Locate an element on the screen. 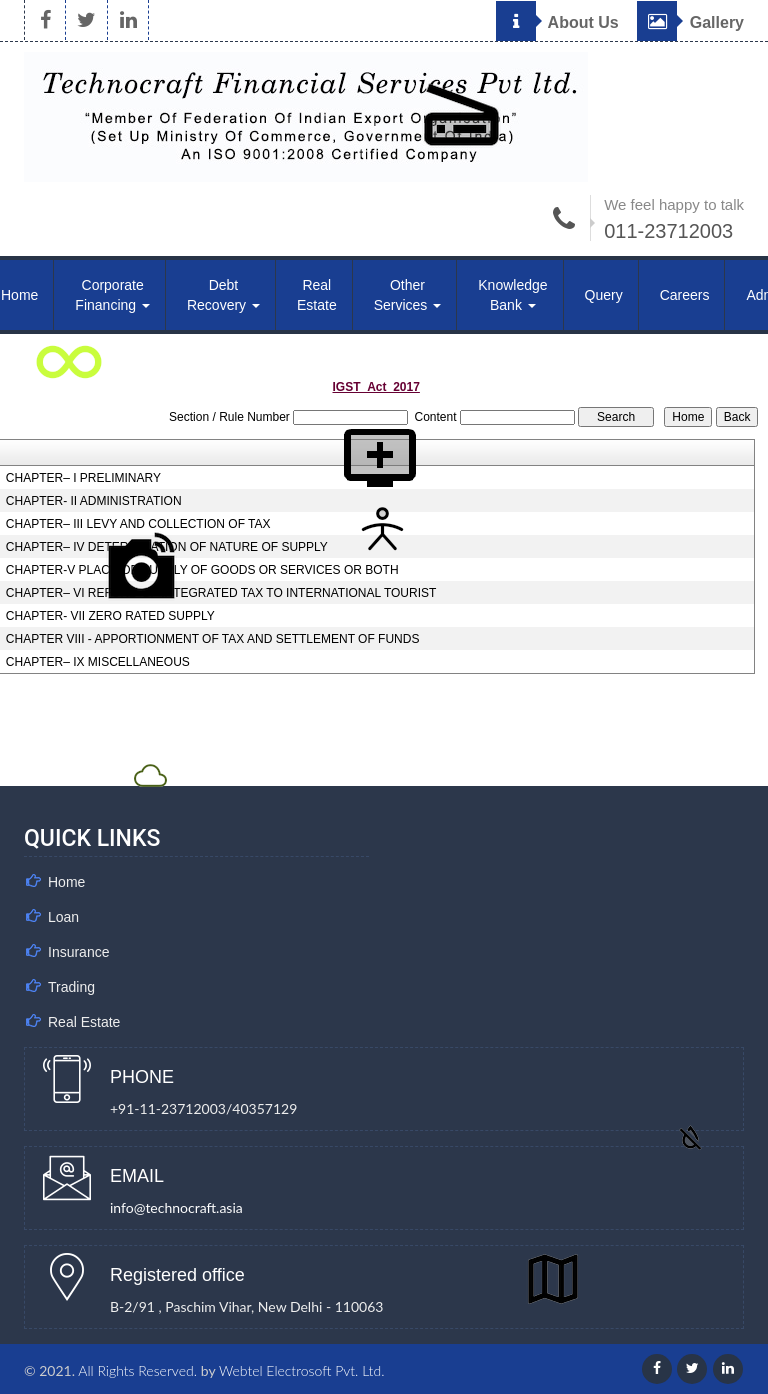  connect to a wireless or linked camera is located at coordinates (141, 565).